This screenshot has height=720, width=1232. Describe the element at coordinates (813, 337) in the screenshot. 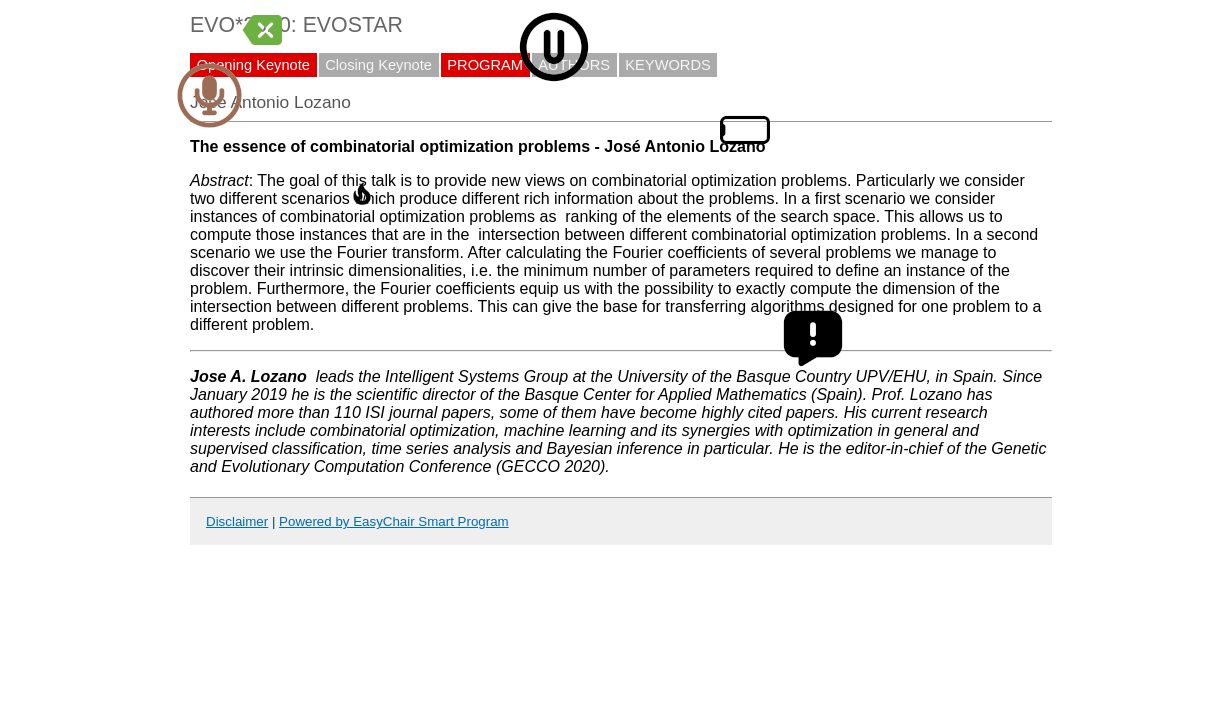

I see `report a message or conversation` at that location.